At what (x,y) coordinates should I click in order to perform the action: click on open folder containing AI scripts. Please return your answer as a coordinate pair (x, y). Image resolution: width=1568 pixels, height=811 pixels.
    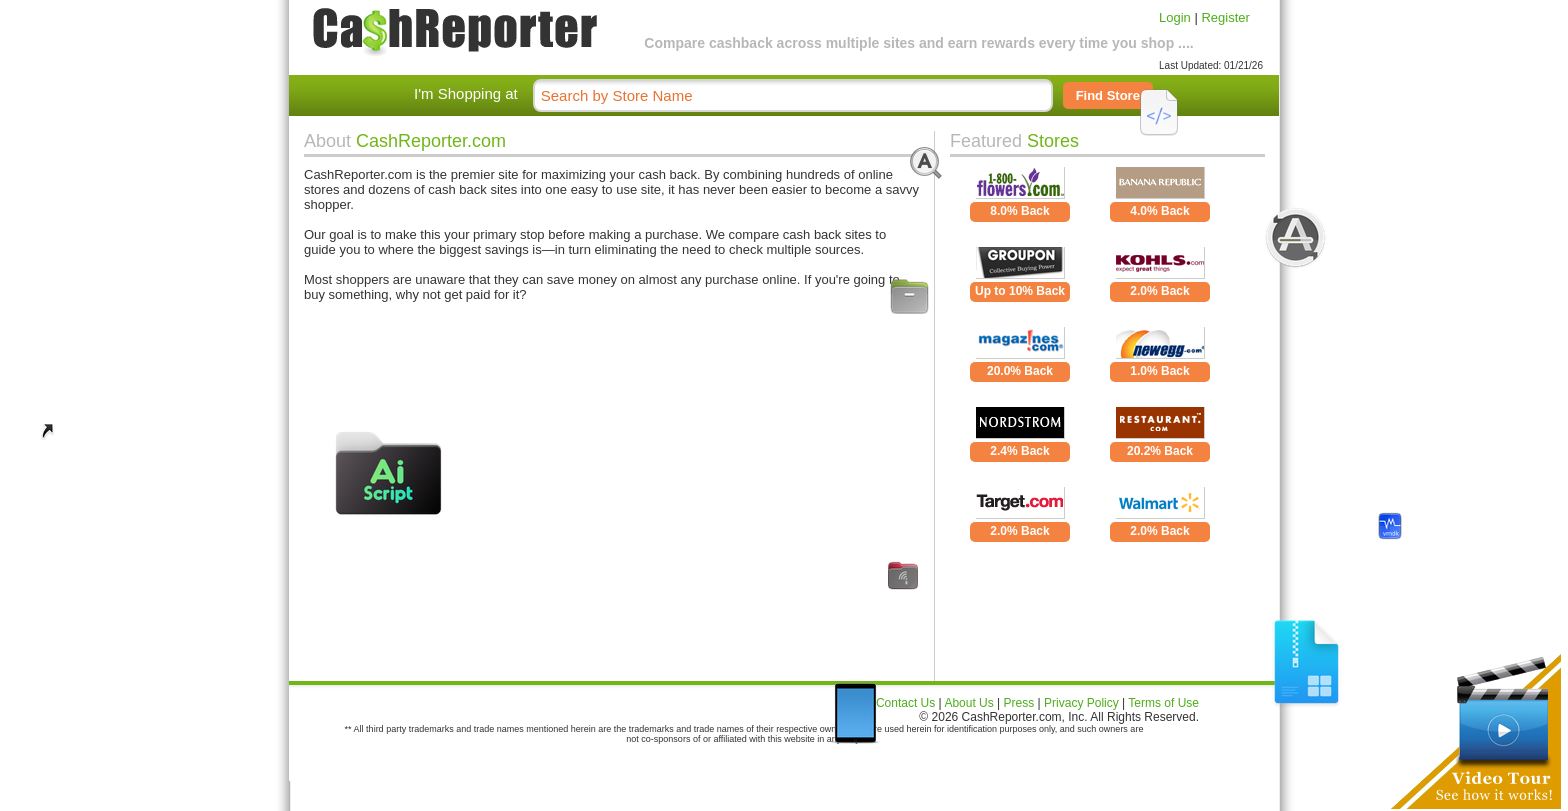
    Looking at the image, I should click on (388, 476).